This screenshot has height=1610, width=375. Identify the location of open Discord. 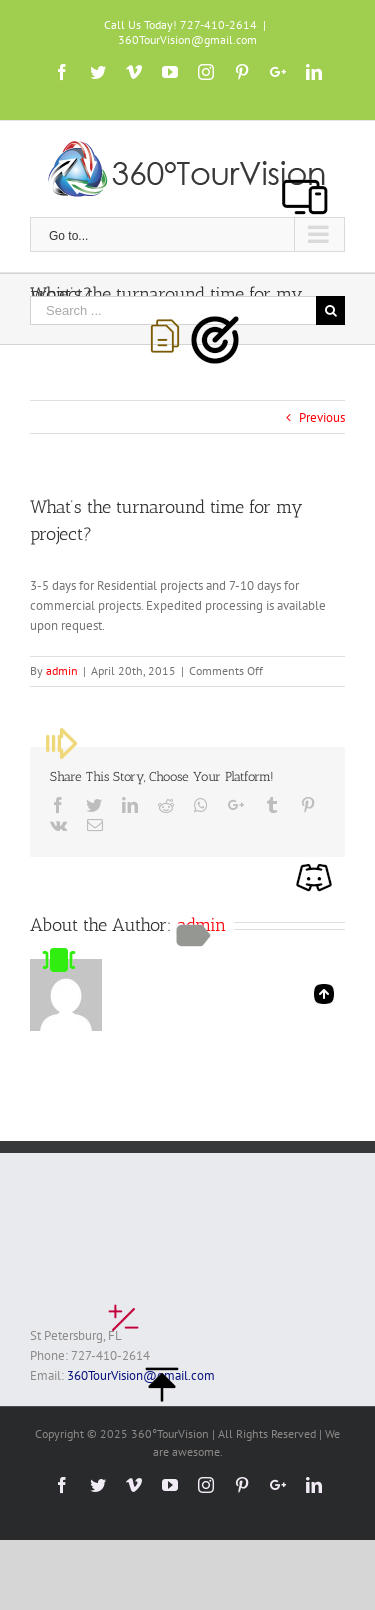
(314, 877).